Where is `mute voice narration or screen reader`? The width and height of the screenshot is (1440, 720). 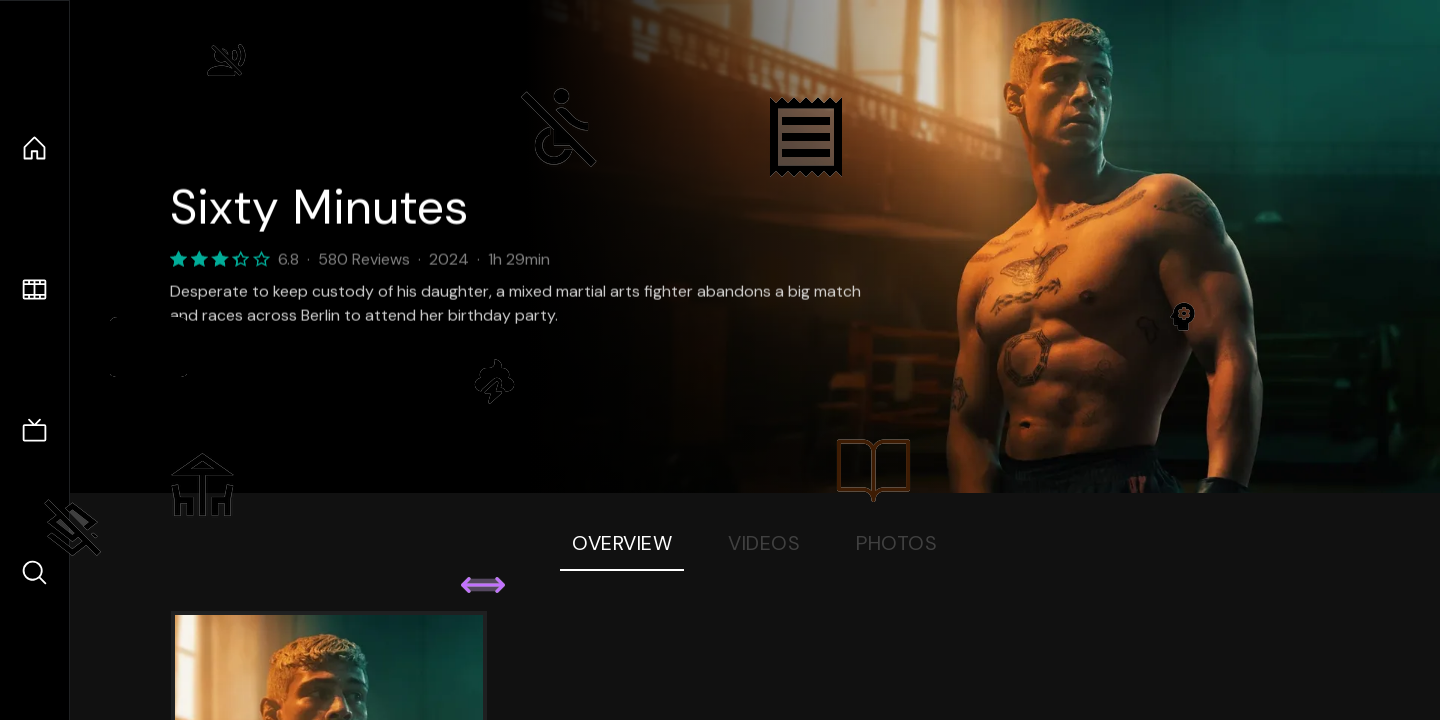 mute voice narration or screen reader is located at coordinates (226, 60).